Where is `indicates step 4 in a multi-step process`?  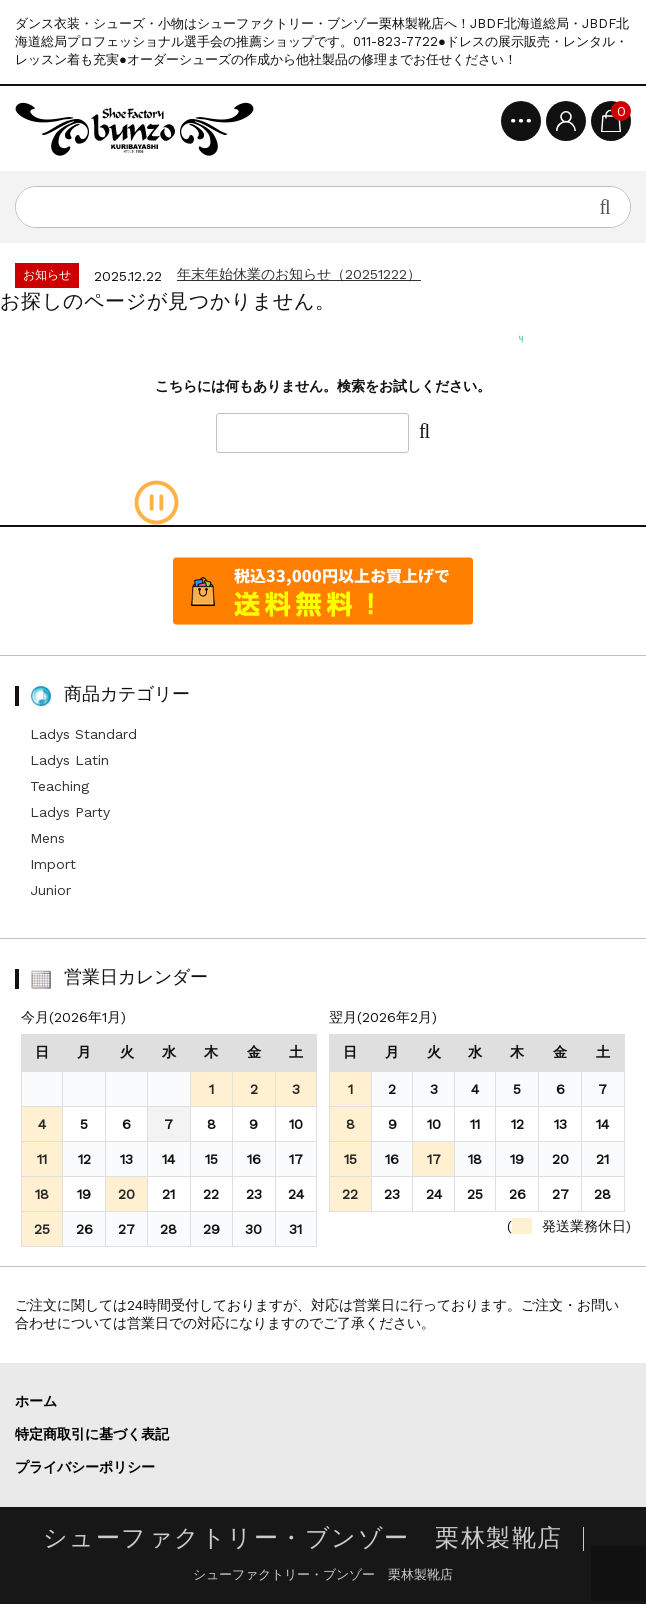 indicates step 4 in a multi-step process is located at coordinates (521, 339).